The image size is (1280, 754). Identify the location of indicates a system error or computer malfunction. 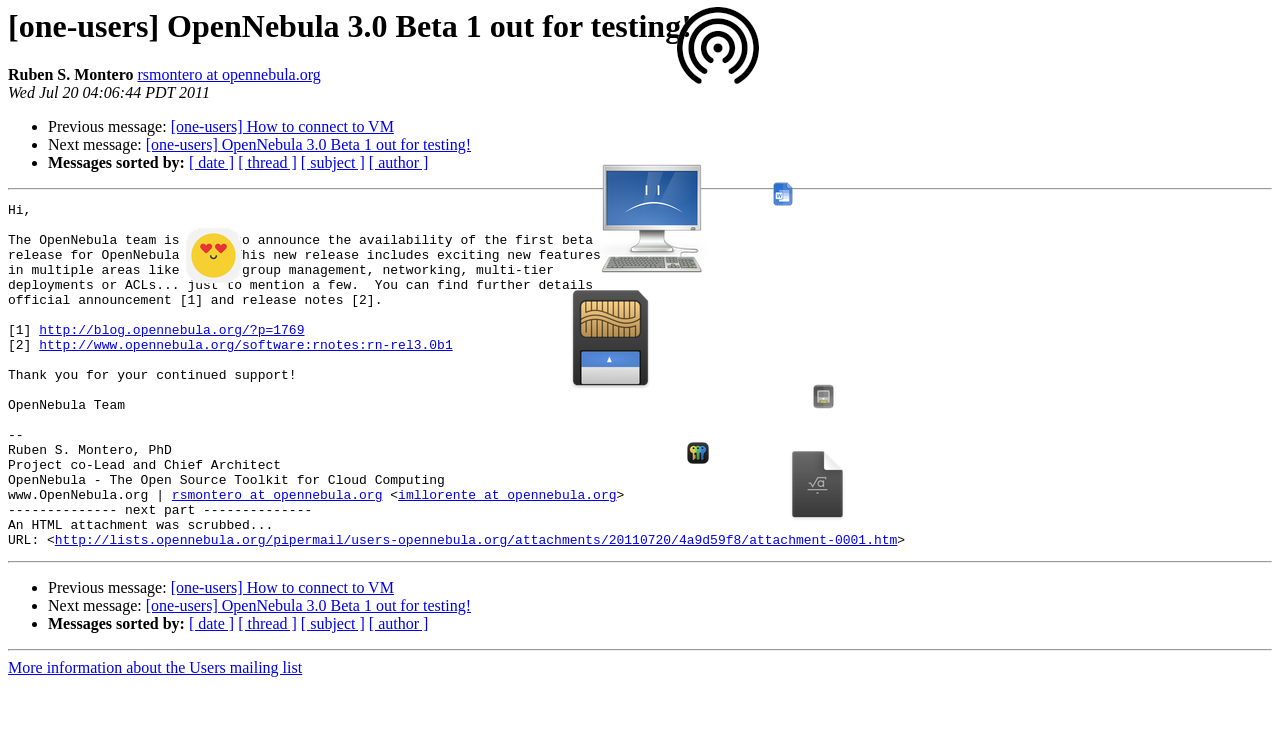
(652, 220).